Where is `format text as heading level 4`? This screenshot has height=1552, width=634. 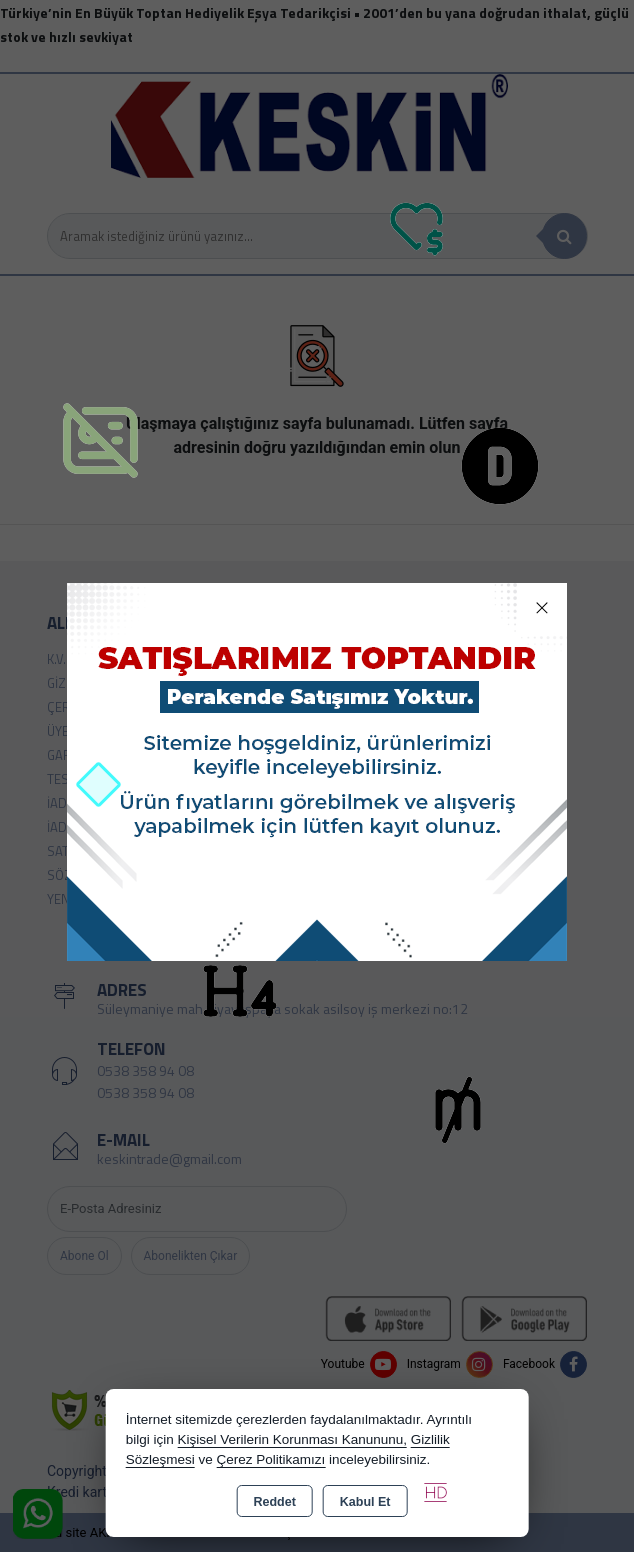
format text as heading level 4 is located at coordinates (240, 991).